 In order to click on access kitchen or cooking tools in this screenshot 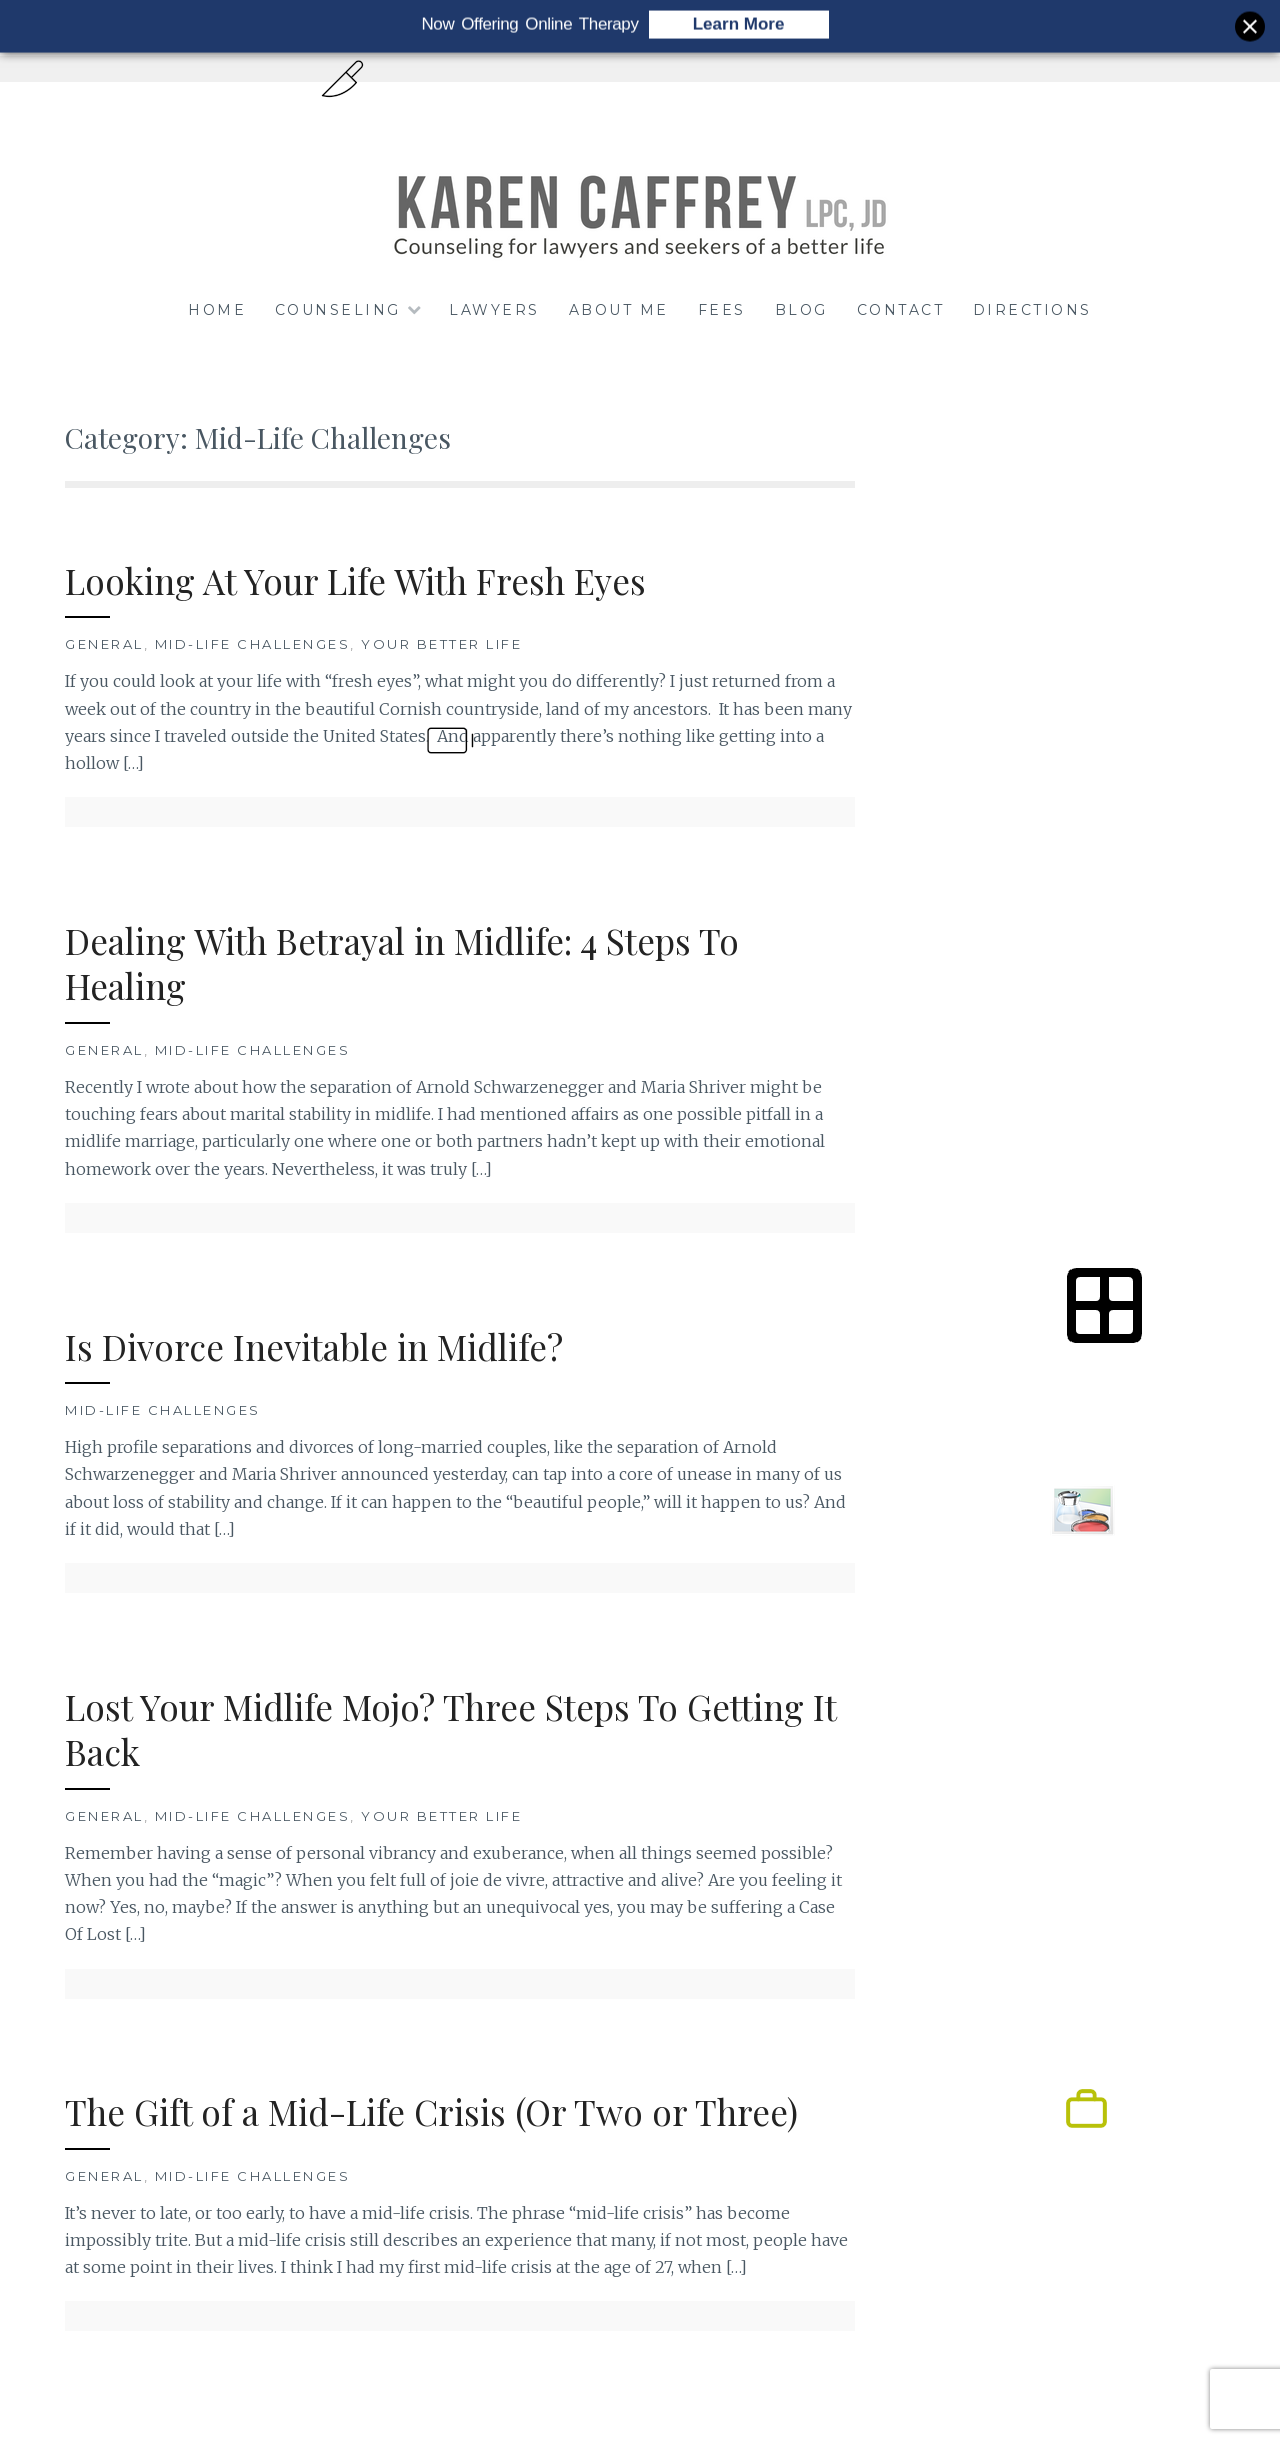, I will do `click(342, 79)`.